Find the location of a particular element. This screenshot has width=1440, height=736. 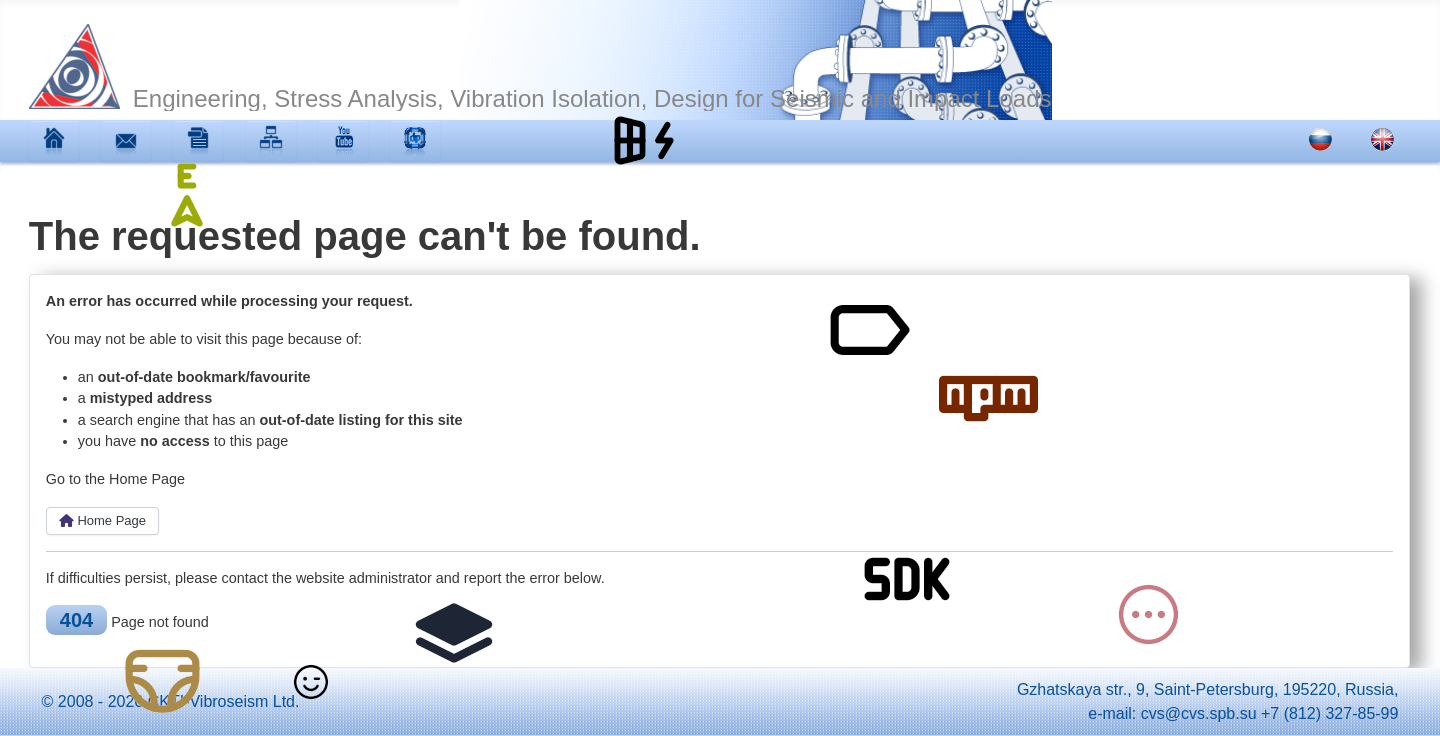

insert a winking emoji into your message is located at coordinates (311, 682).